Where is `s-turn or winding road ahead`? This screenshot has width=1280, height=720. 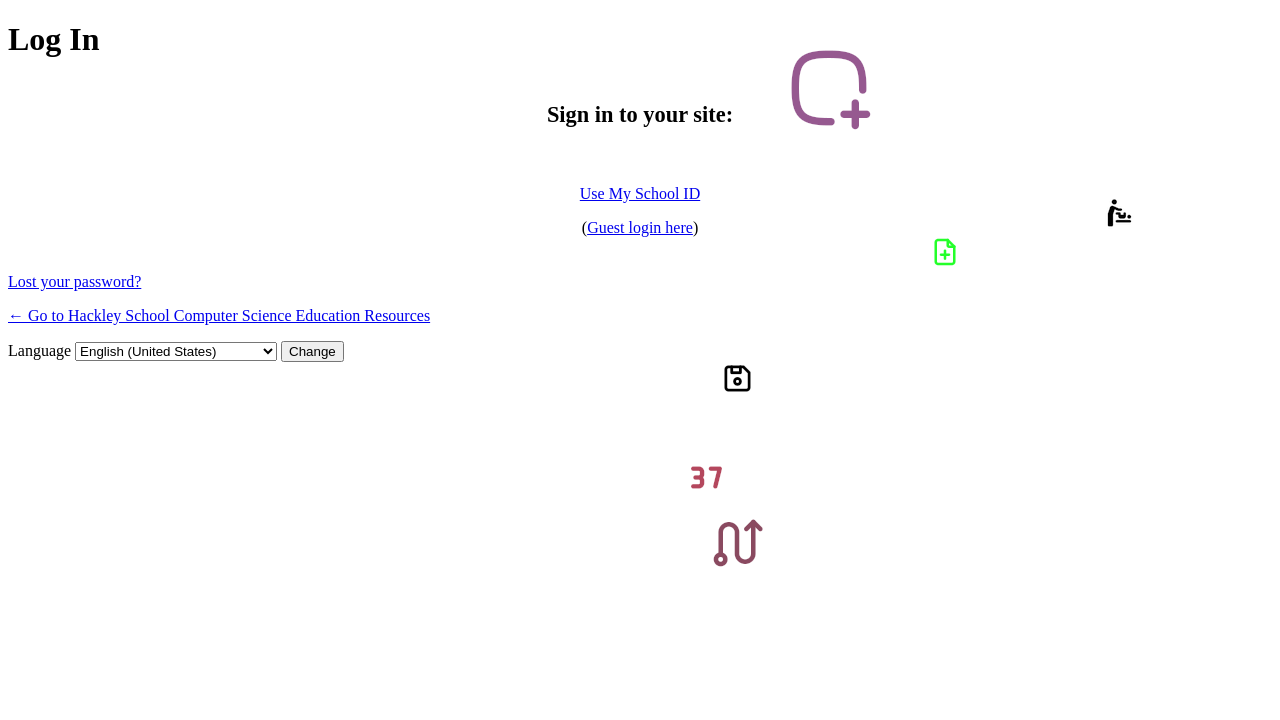 s-turn or winding road ahead is located at coordinates (737, 543).